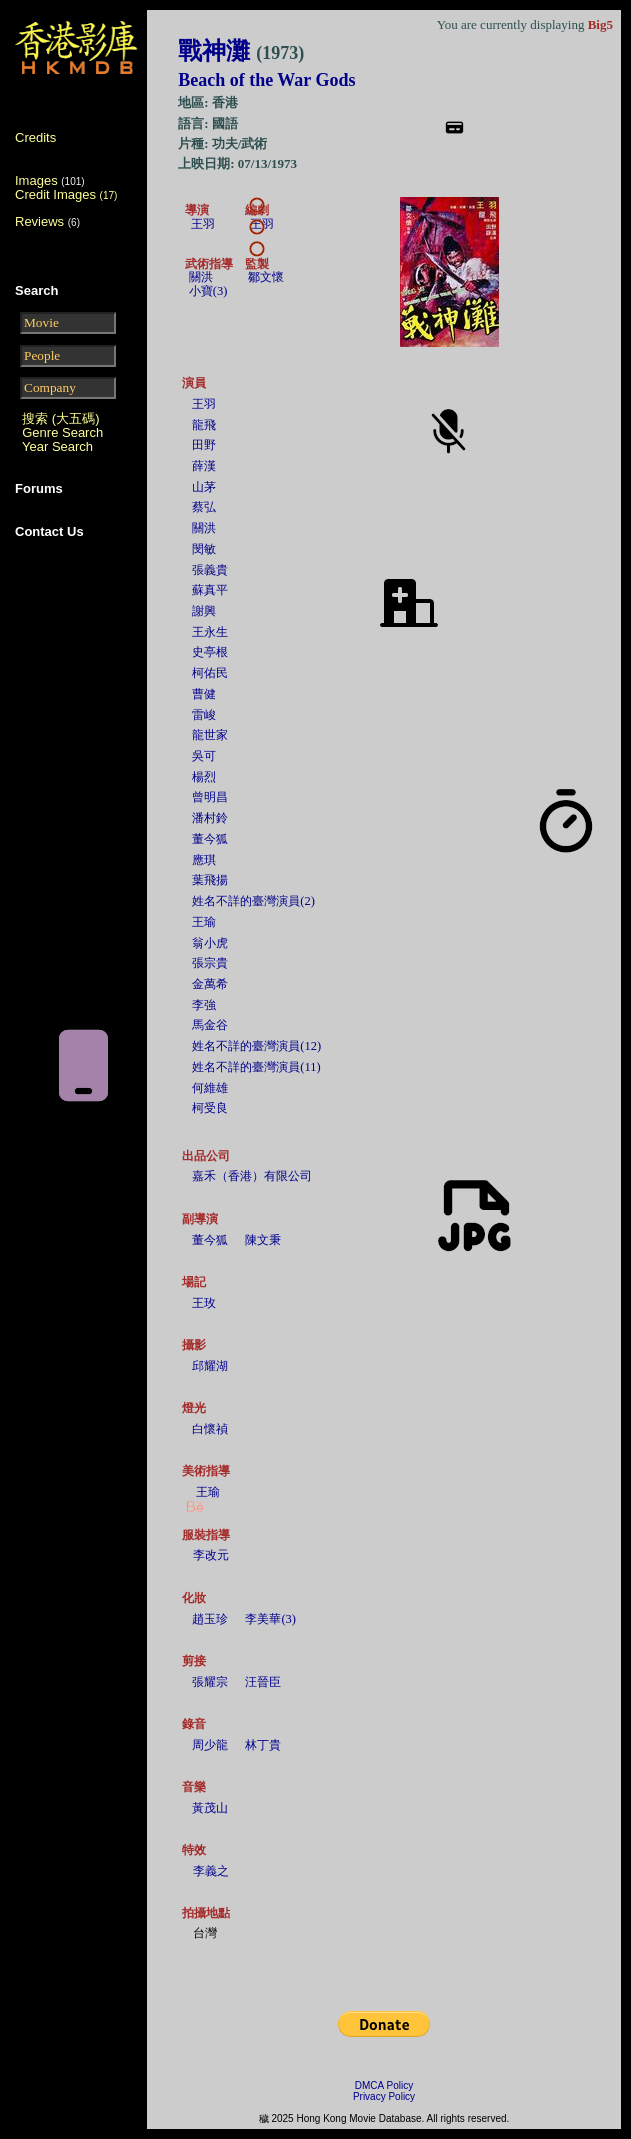  I want to click on view or open a JPG image file, so click(476, 1218).